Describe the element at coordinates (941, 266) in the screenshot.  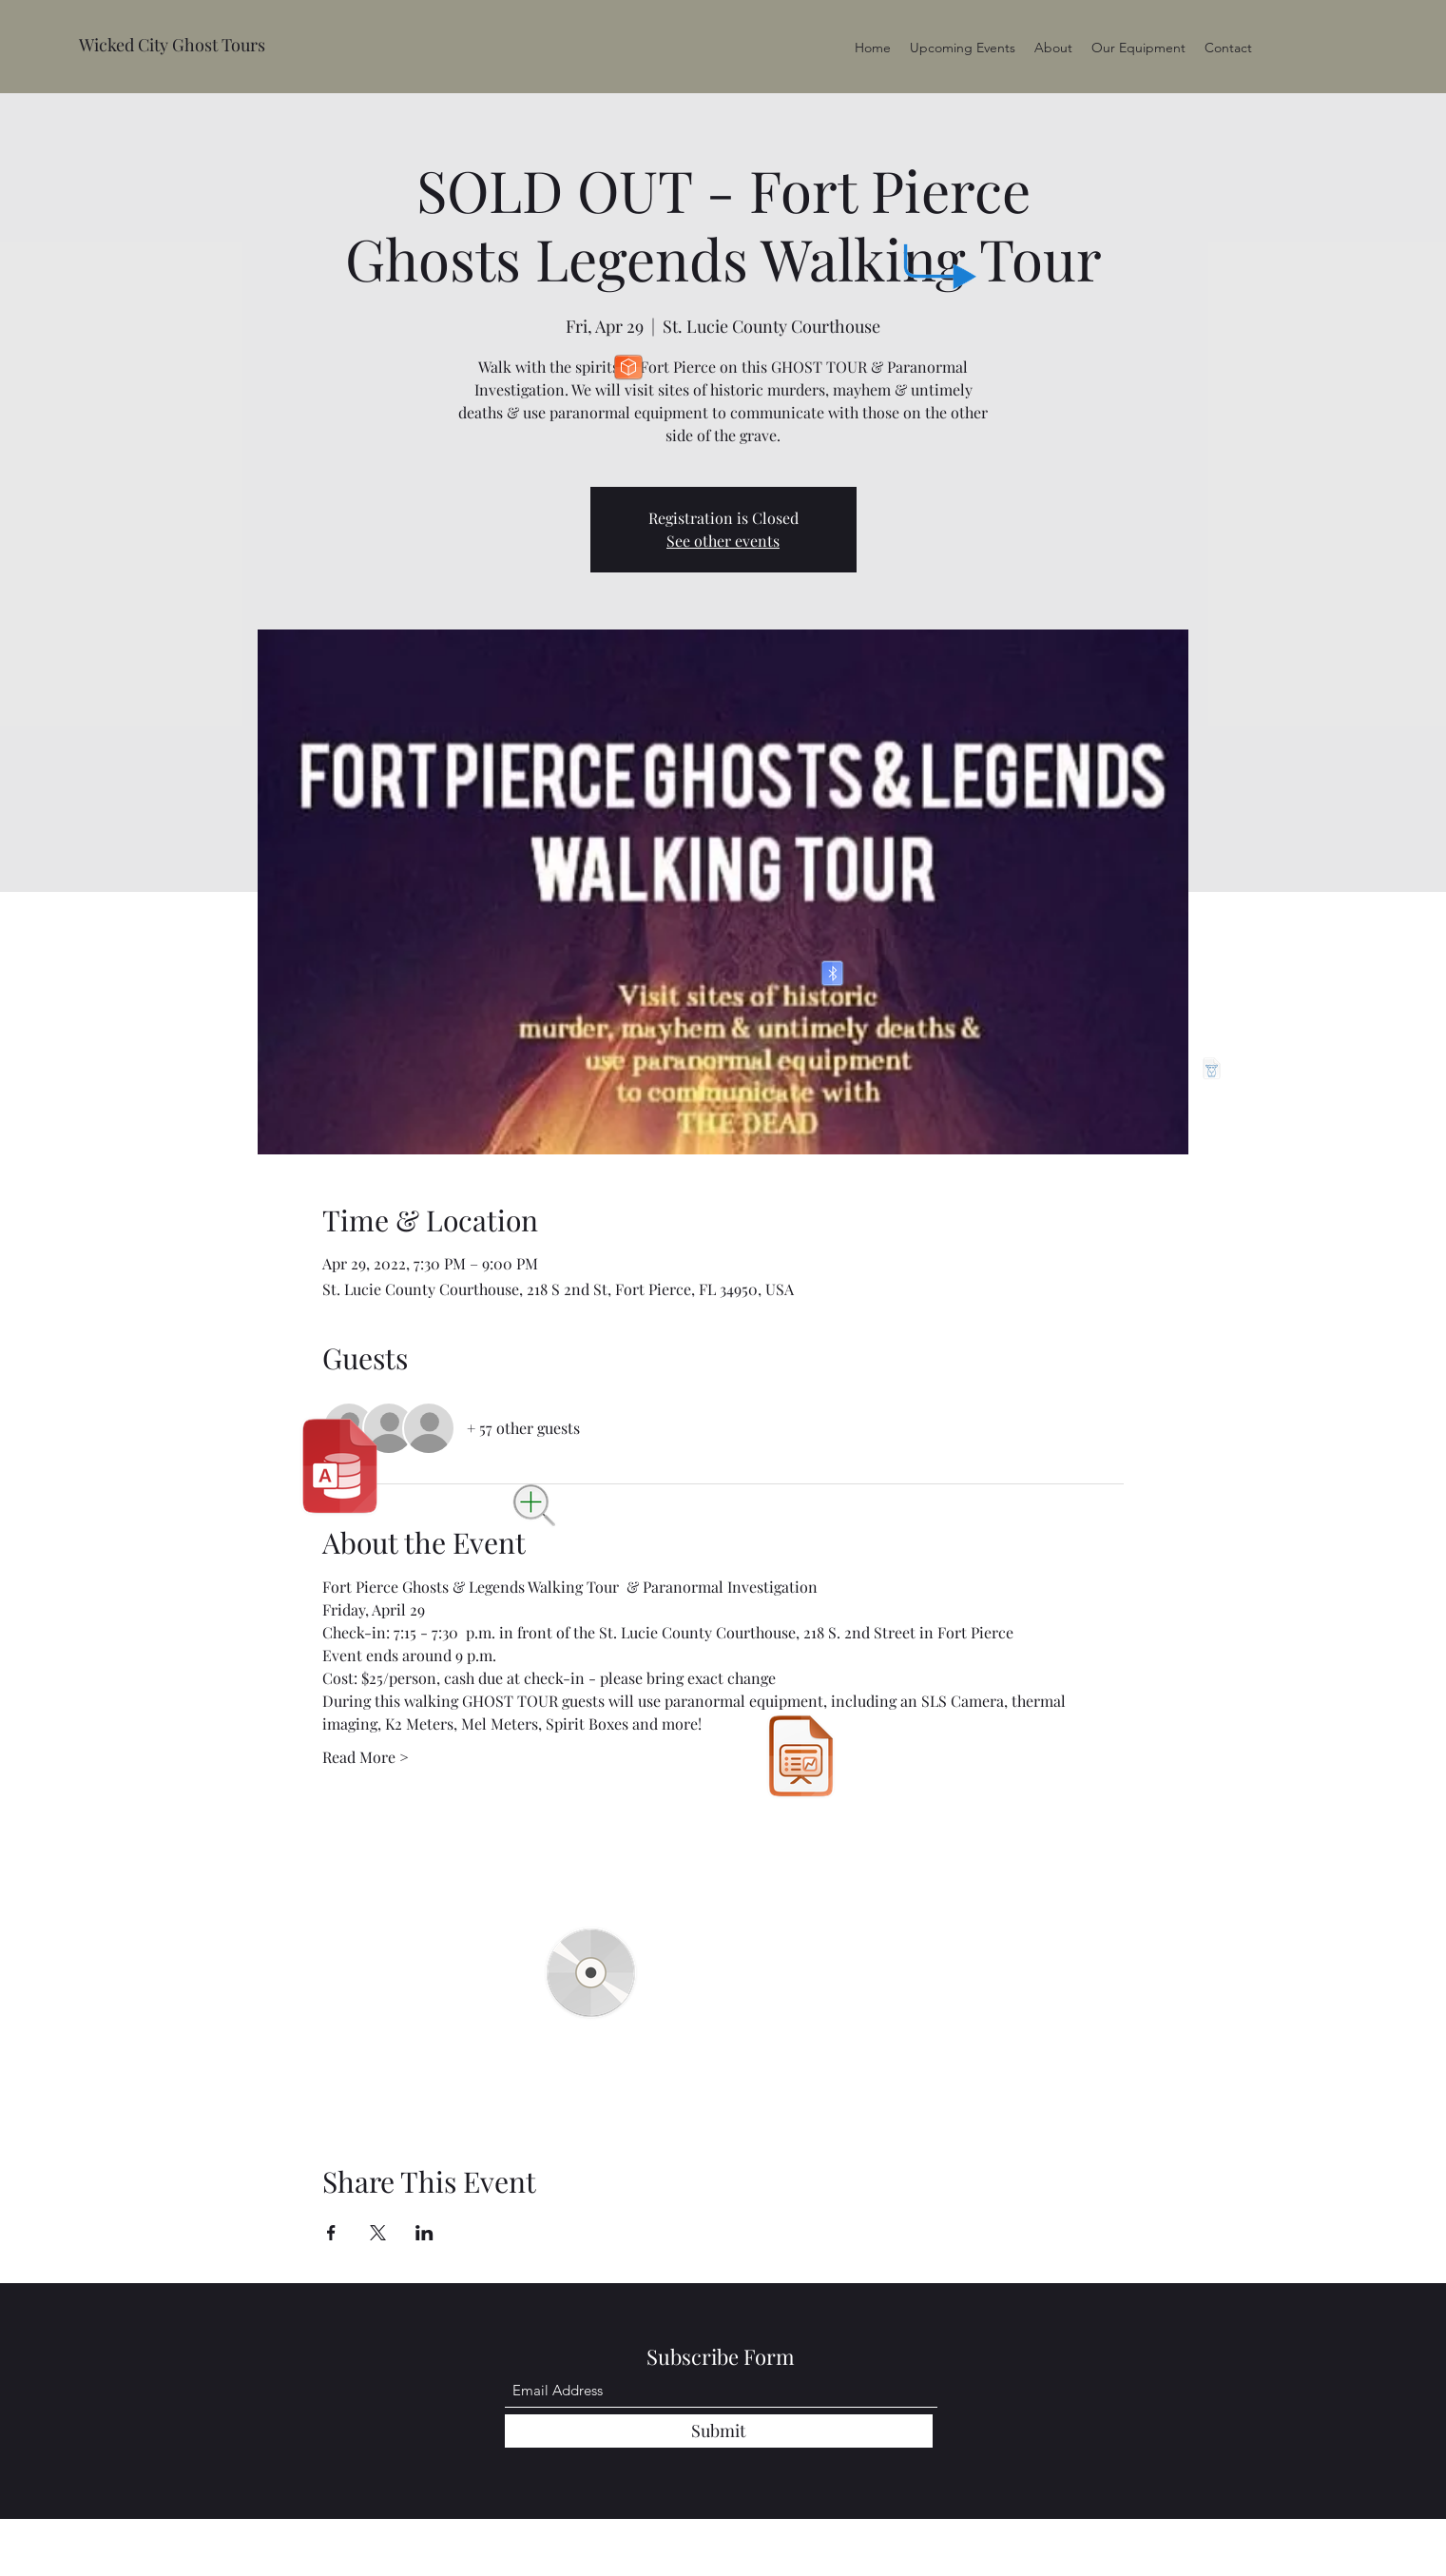
I see `forward an email message` at that location.